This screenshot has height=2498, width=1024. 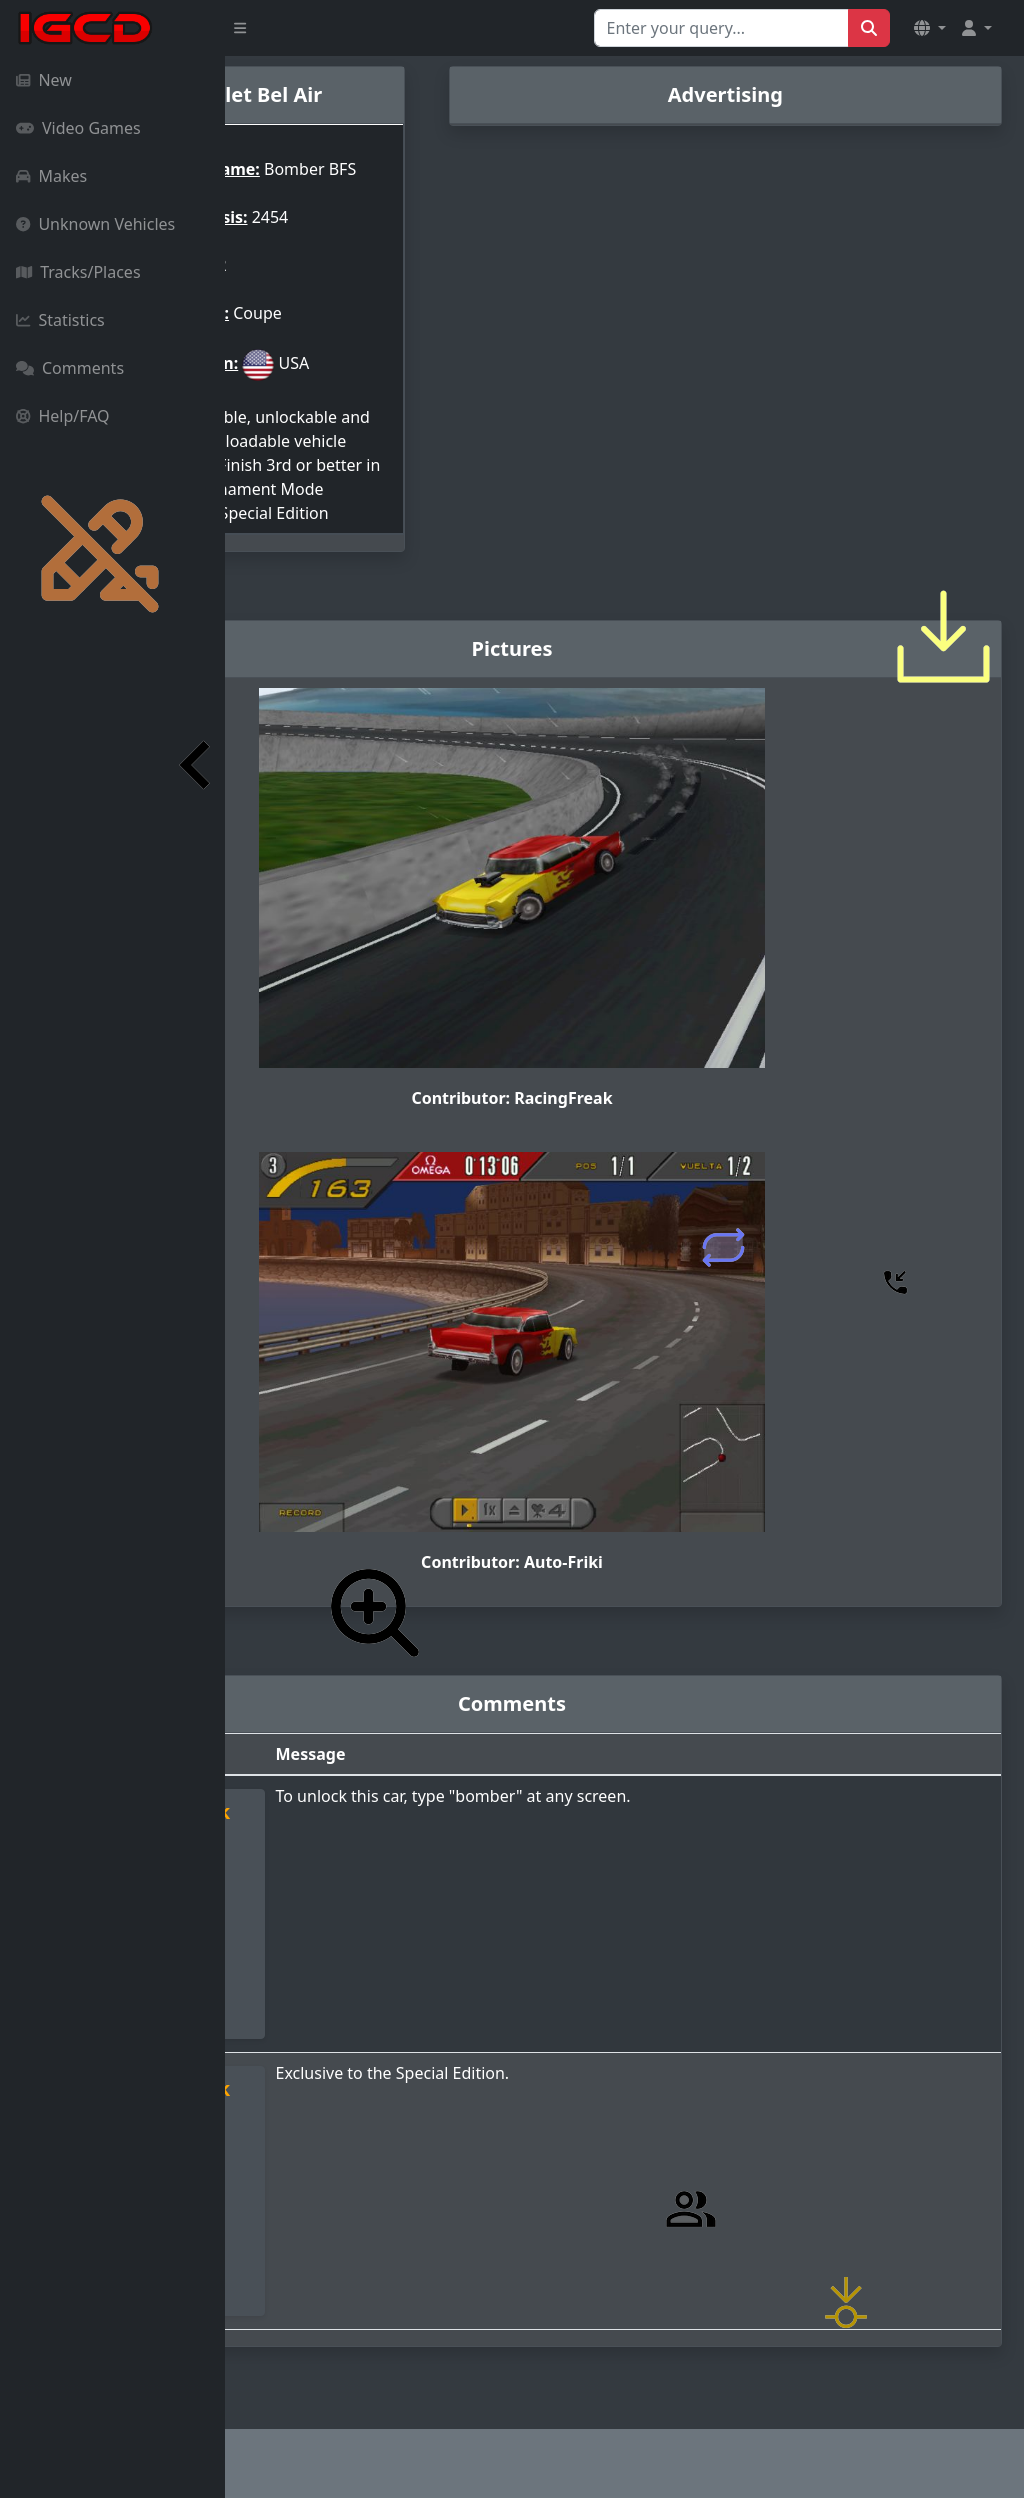 I want to click on pull changes from a remote repository, so click(x=844, y=2302).